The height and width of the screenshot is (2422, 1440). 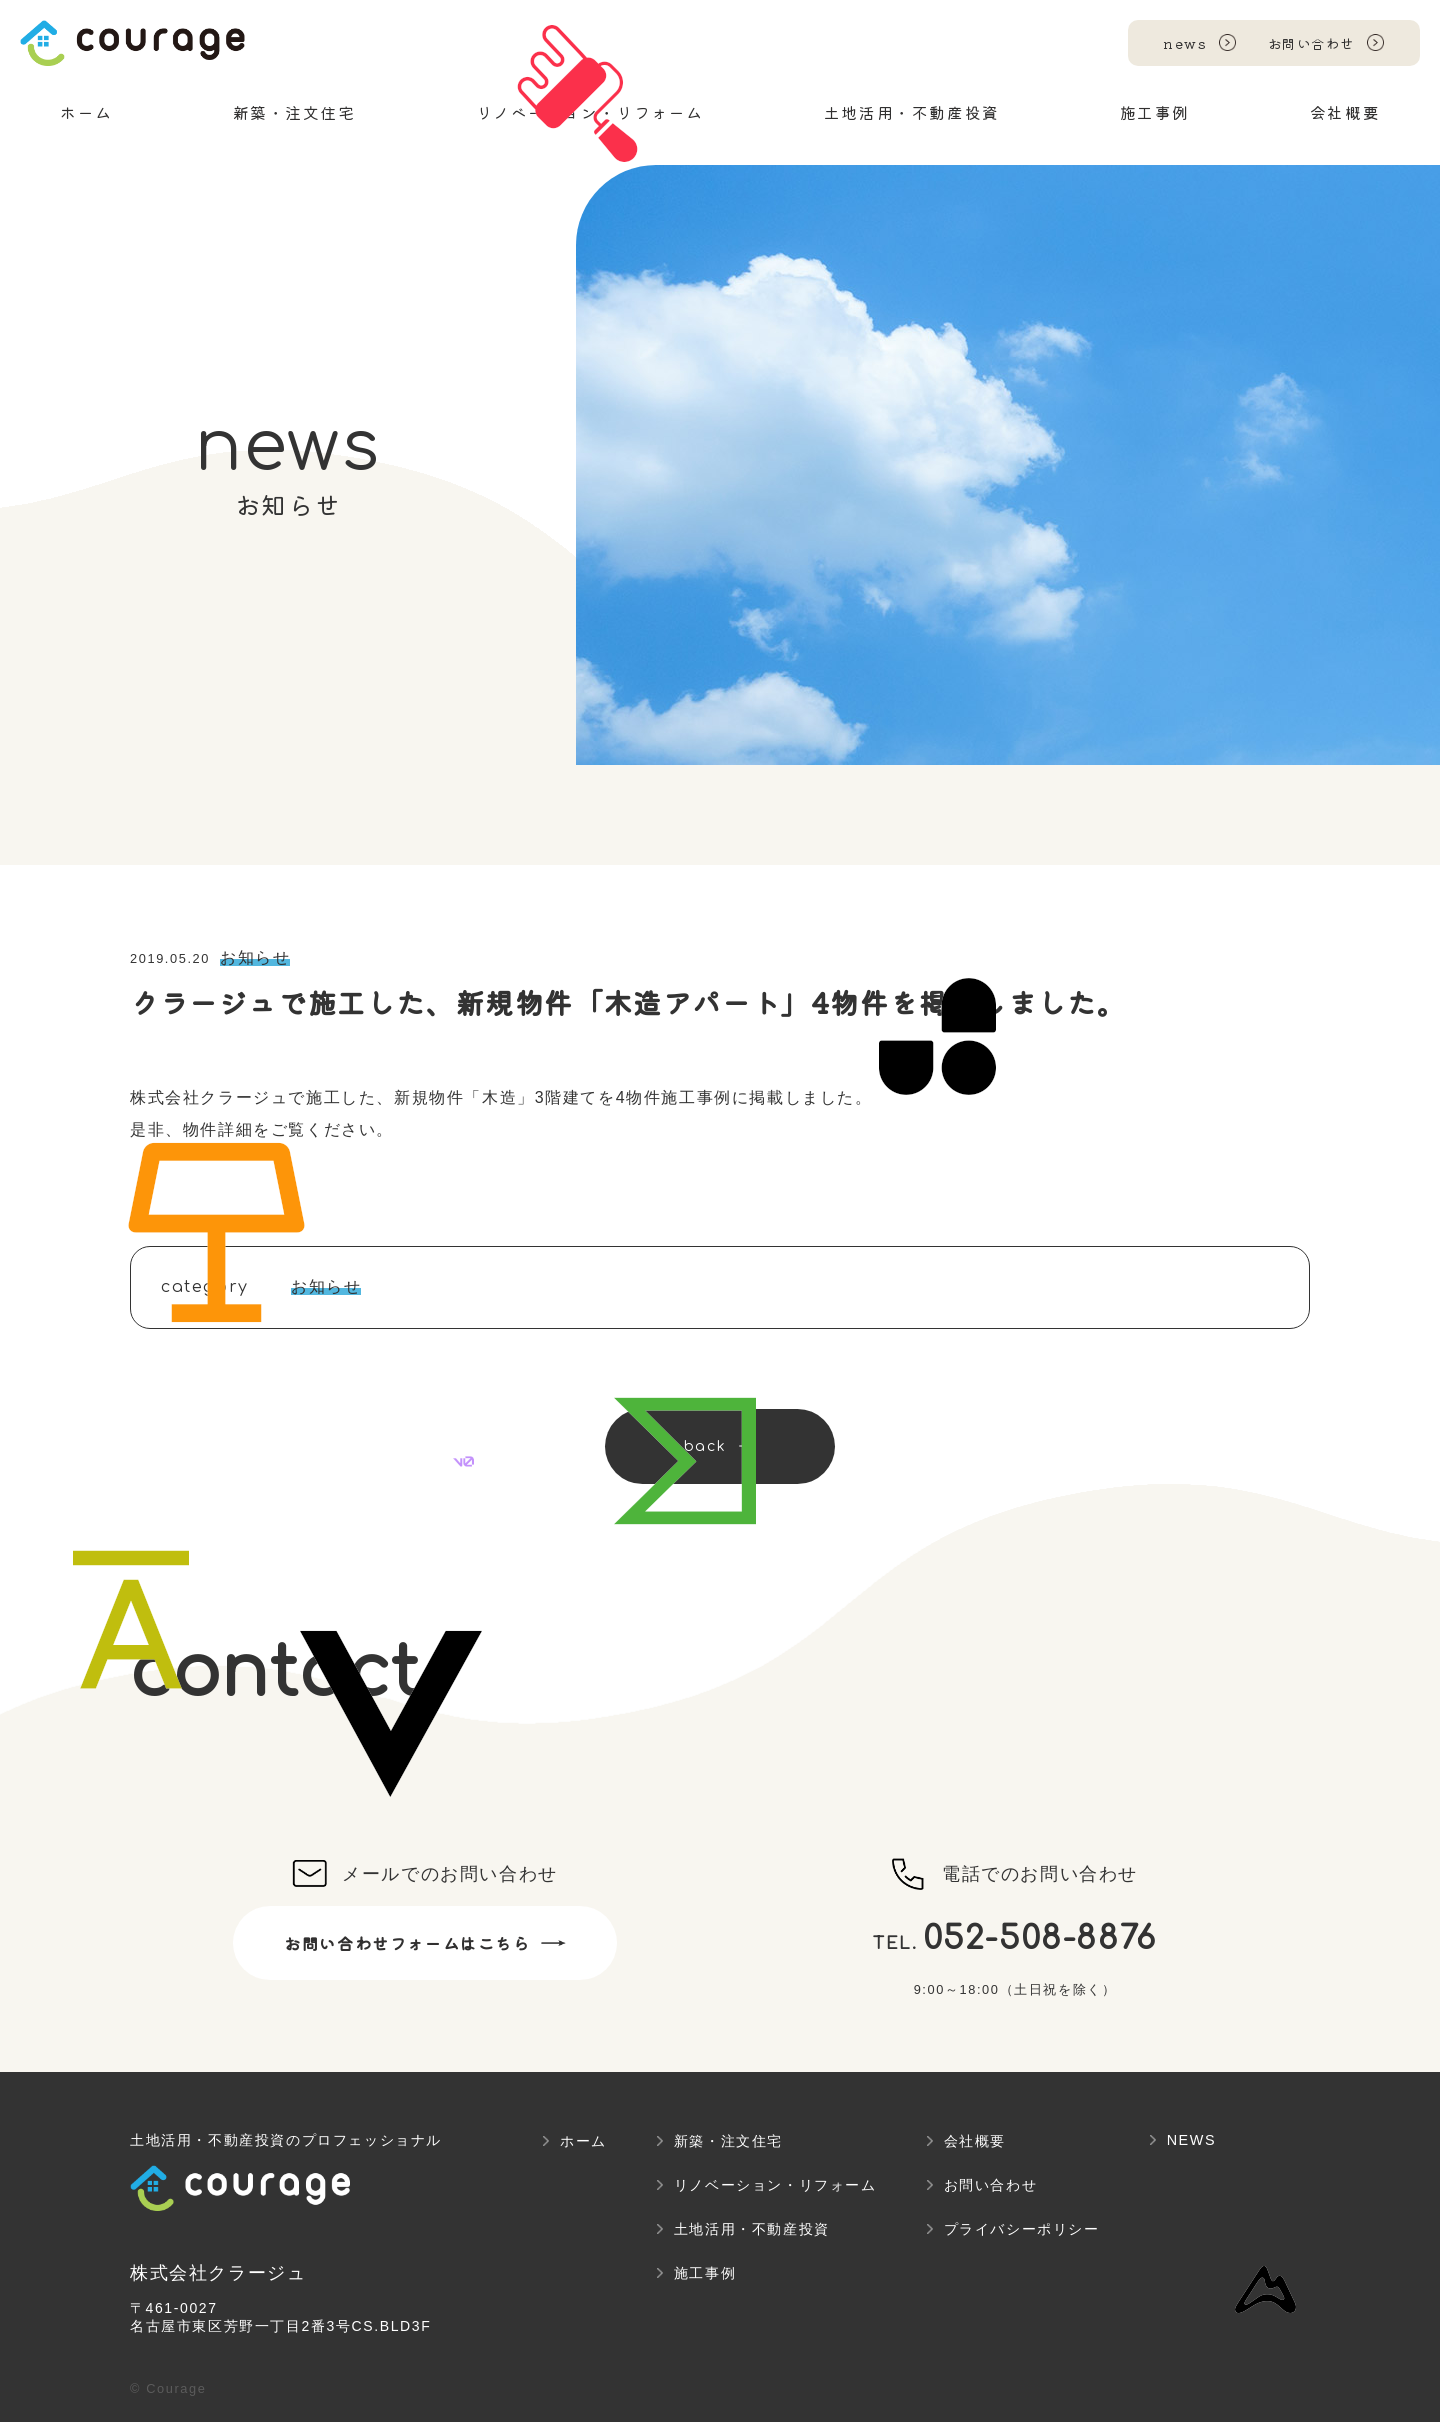 I want to click on open the AllTrails app, so click(x=1265, y=2289).